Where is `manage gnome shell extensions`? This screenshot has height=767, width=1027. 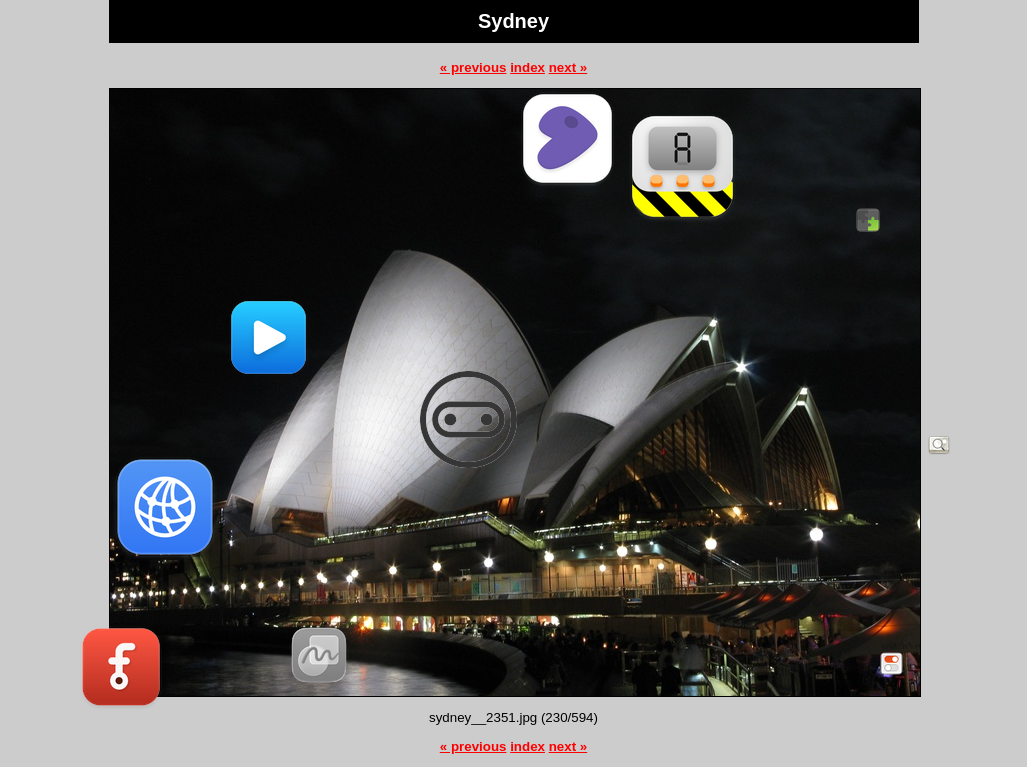 manage gnome shell extensions is located at coordinates (868, 220).